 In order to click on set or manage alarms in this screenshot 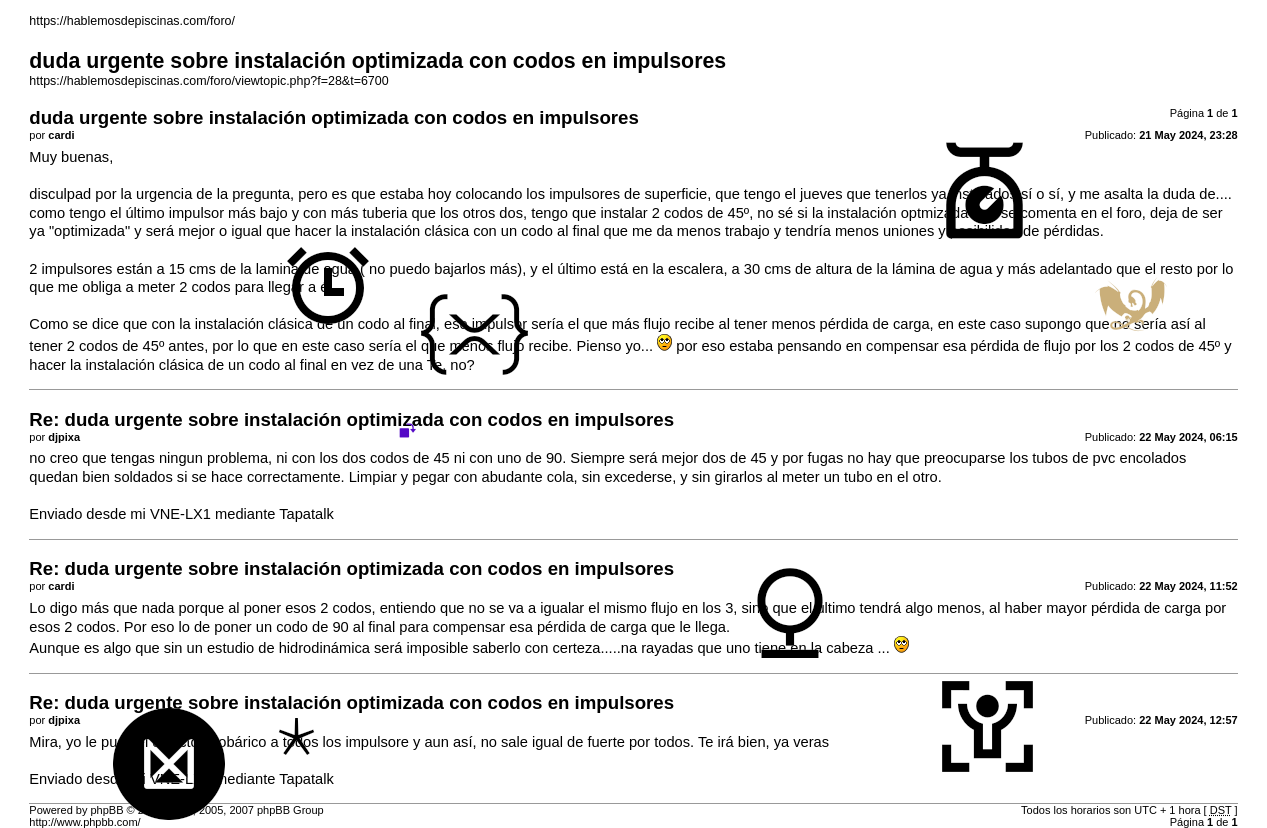, I will do `click(328, 284)`.